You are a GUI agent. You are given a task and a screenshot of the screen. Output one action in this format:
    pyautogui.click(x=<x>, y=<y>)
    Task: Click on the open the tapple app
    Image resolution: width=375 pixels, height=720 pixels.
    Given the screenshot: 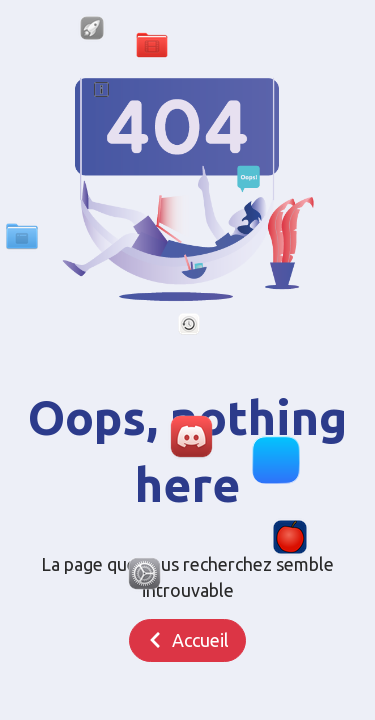 What is the action you would take?
    pyautogui.click(x=290, y=537)
    